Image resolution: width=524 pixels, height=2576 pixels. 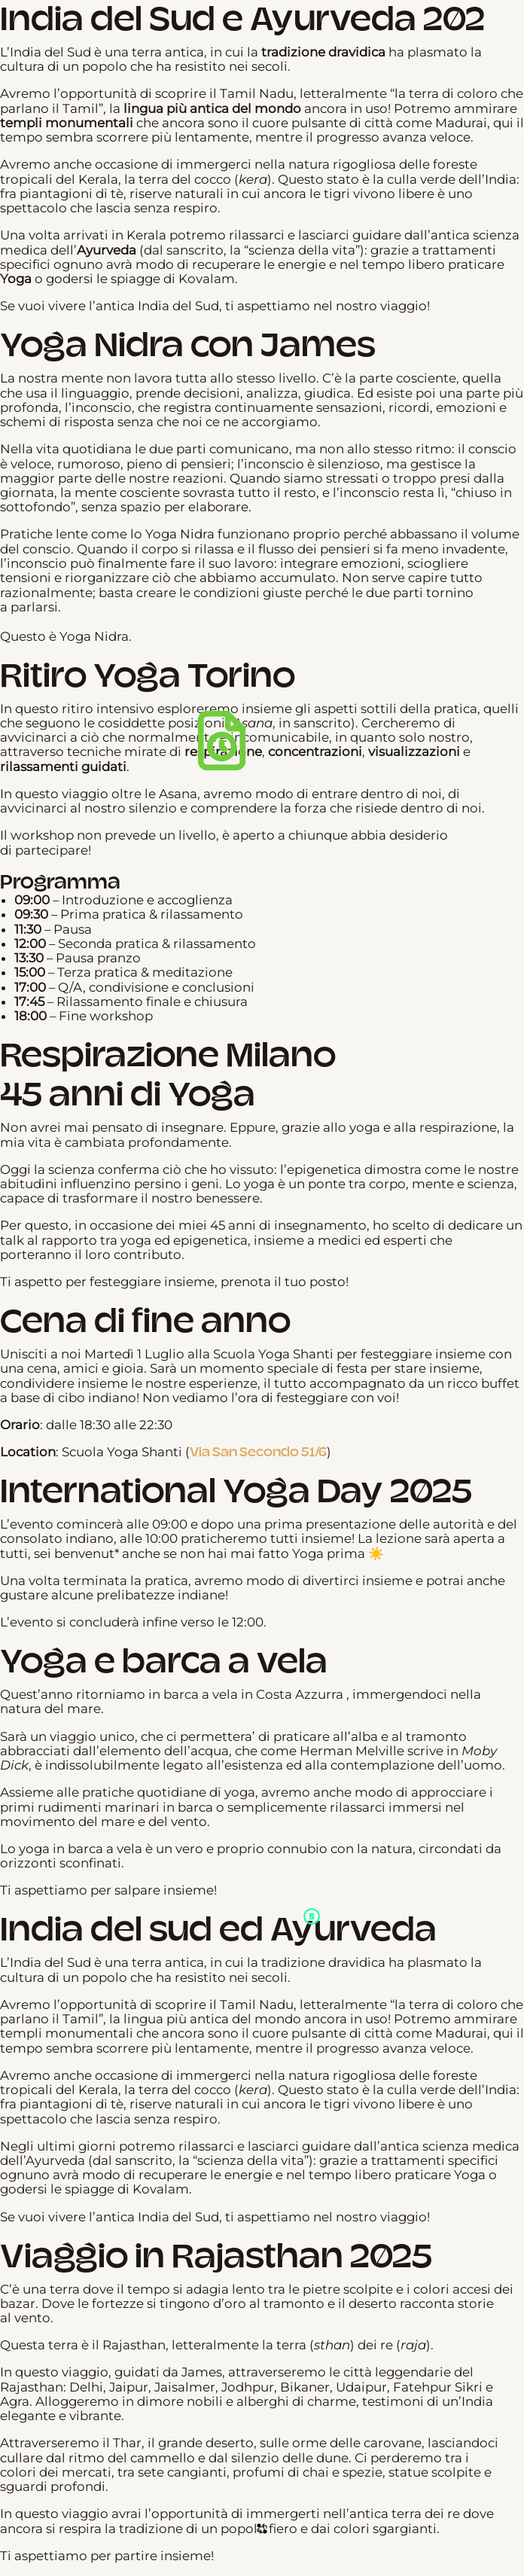 I want to click on transform or convert between formats, so click(x=262, y=2529).